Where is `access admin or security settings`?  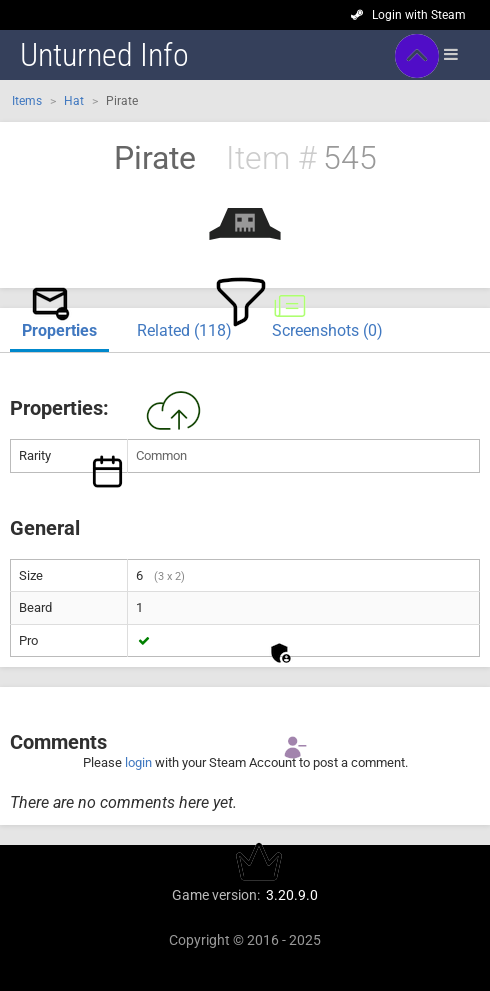 access admin or security settings is located at coordinates (281, 653).